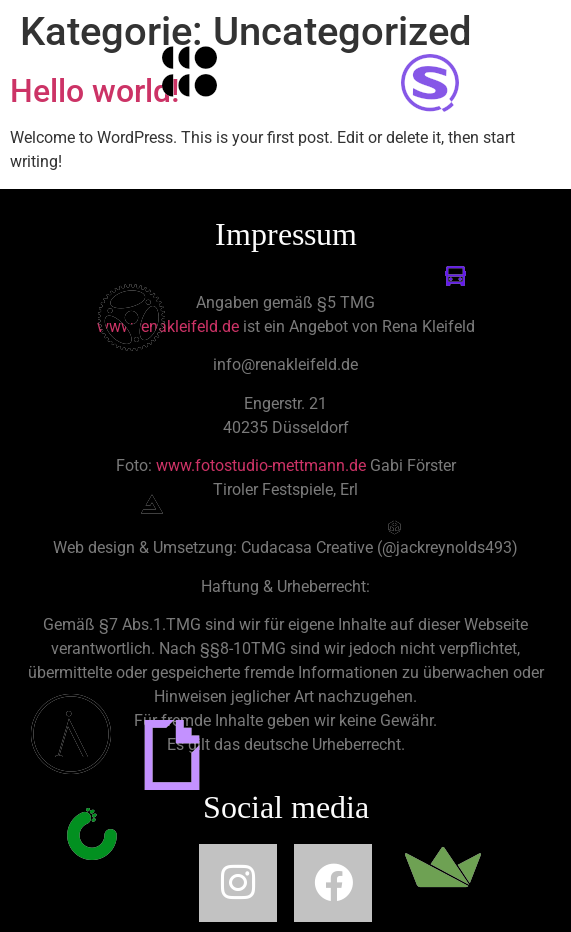 This screenshot has width=571, height=932. I want to click on Unity game engine logo, so click(394, 527).